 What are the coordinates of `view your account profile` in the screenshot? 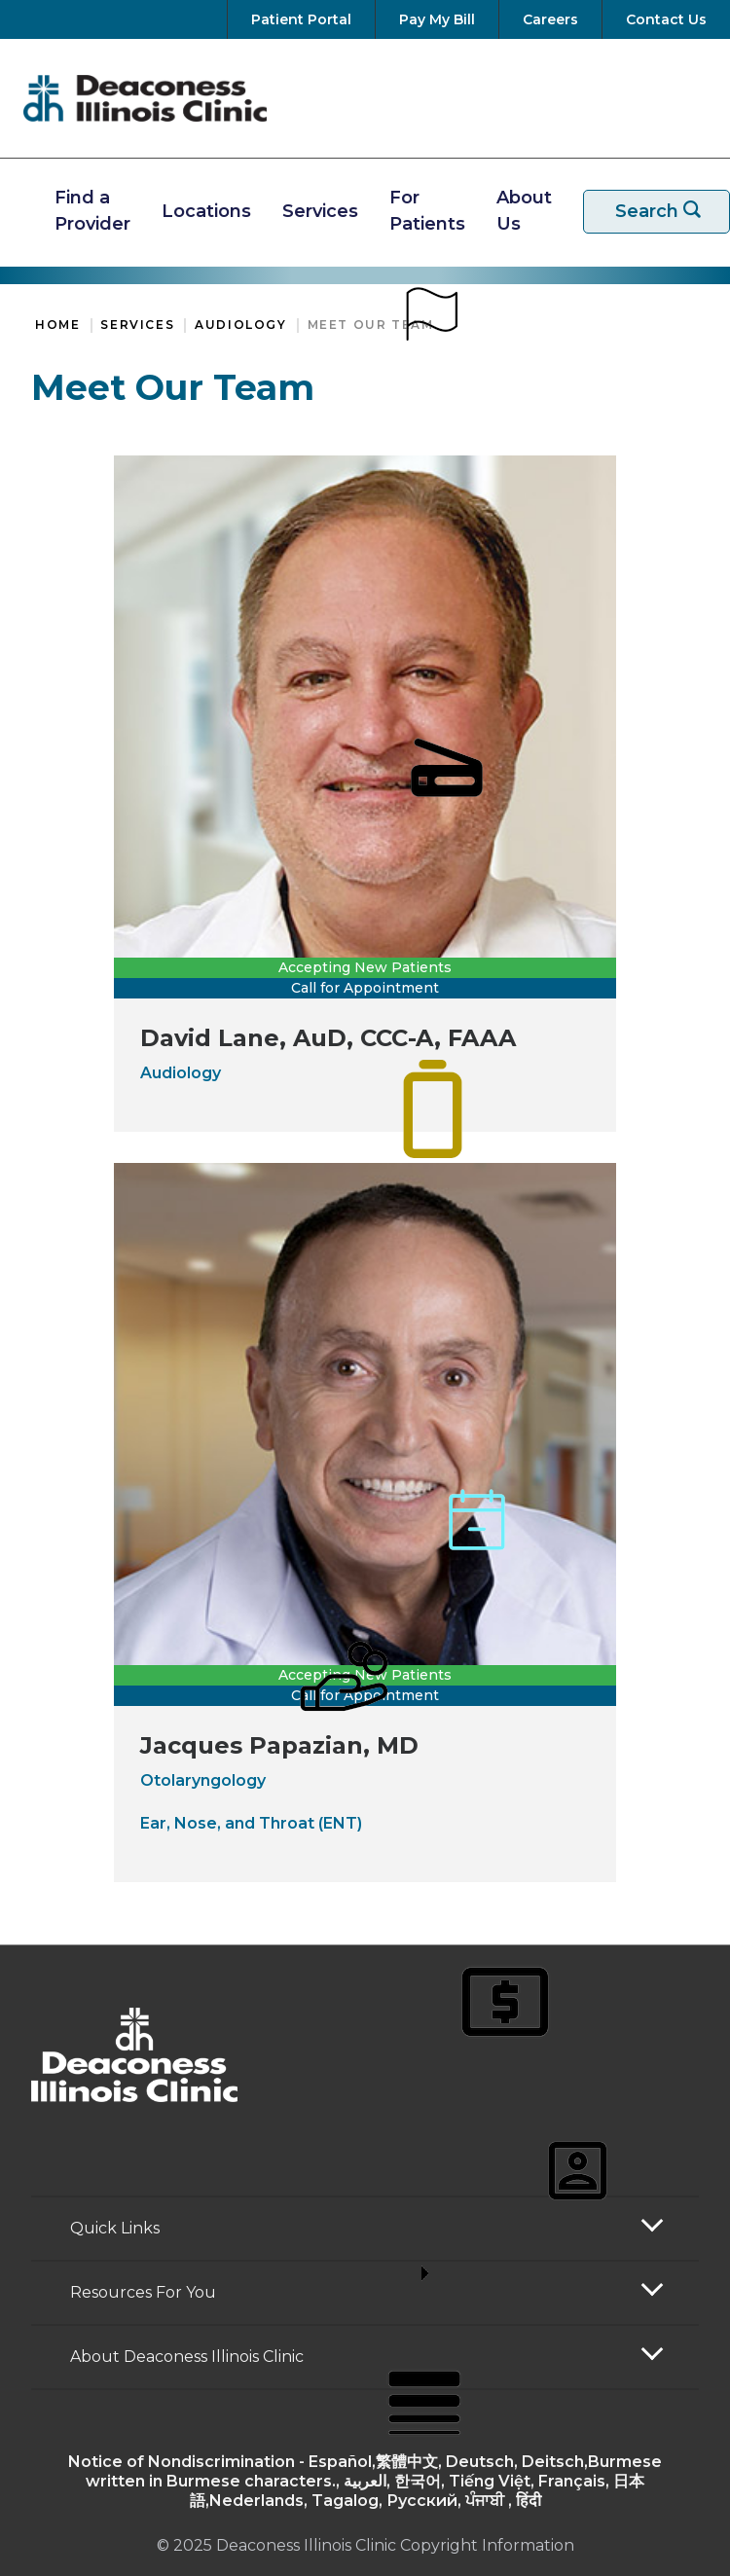 It's located at (577, 2170).